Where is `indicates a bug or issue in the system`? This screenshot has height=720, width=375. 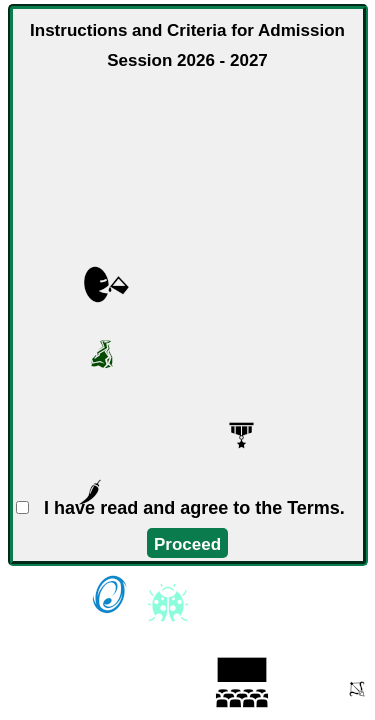 indicates a bug or issue in the system is located at coordinates (168, 604).